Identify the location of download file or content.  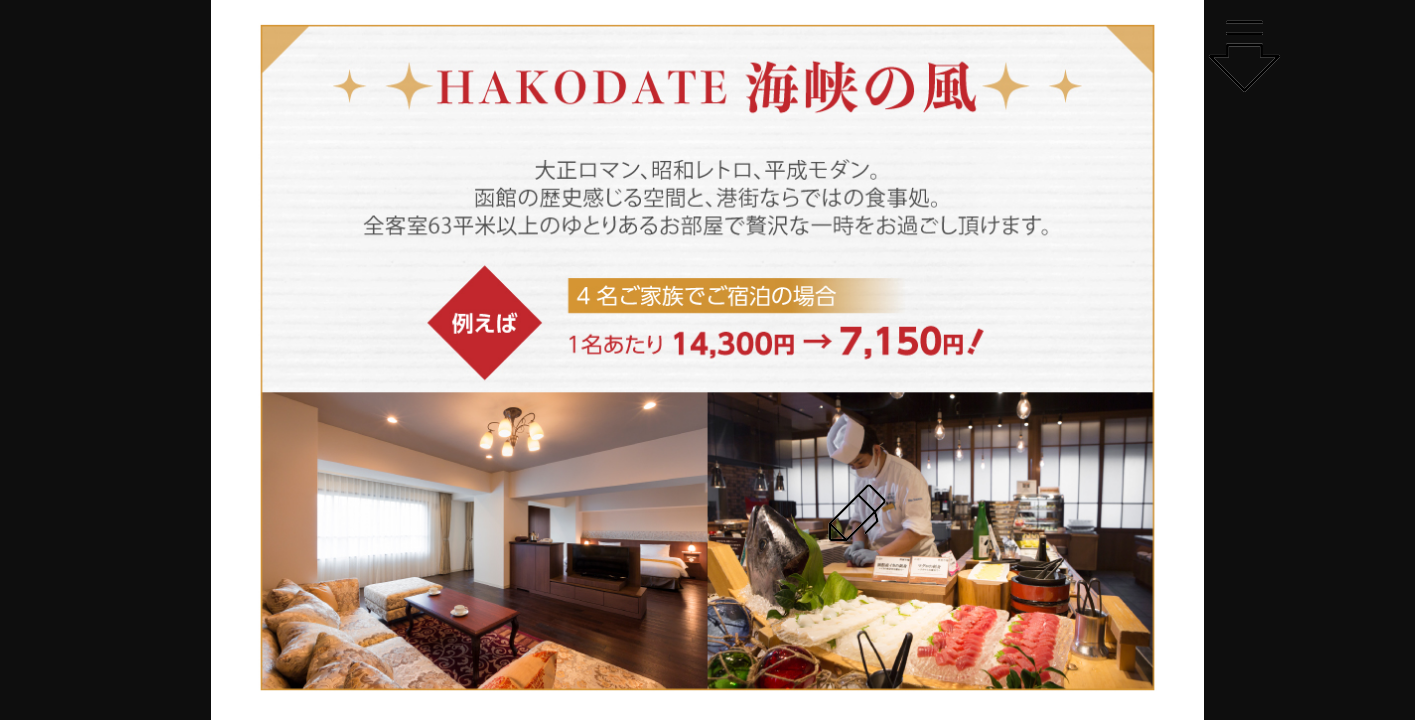
(1244, 53).